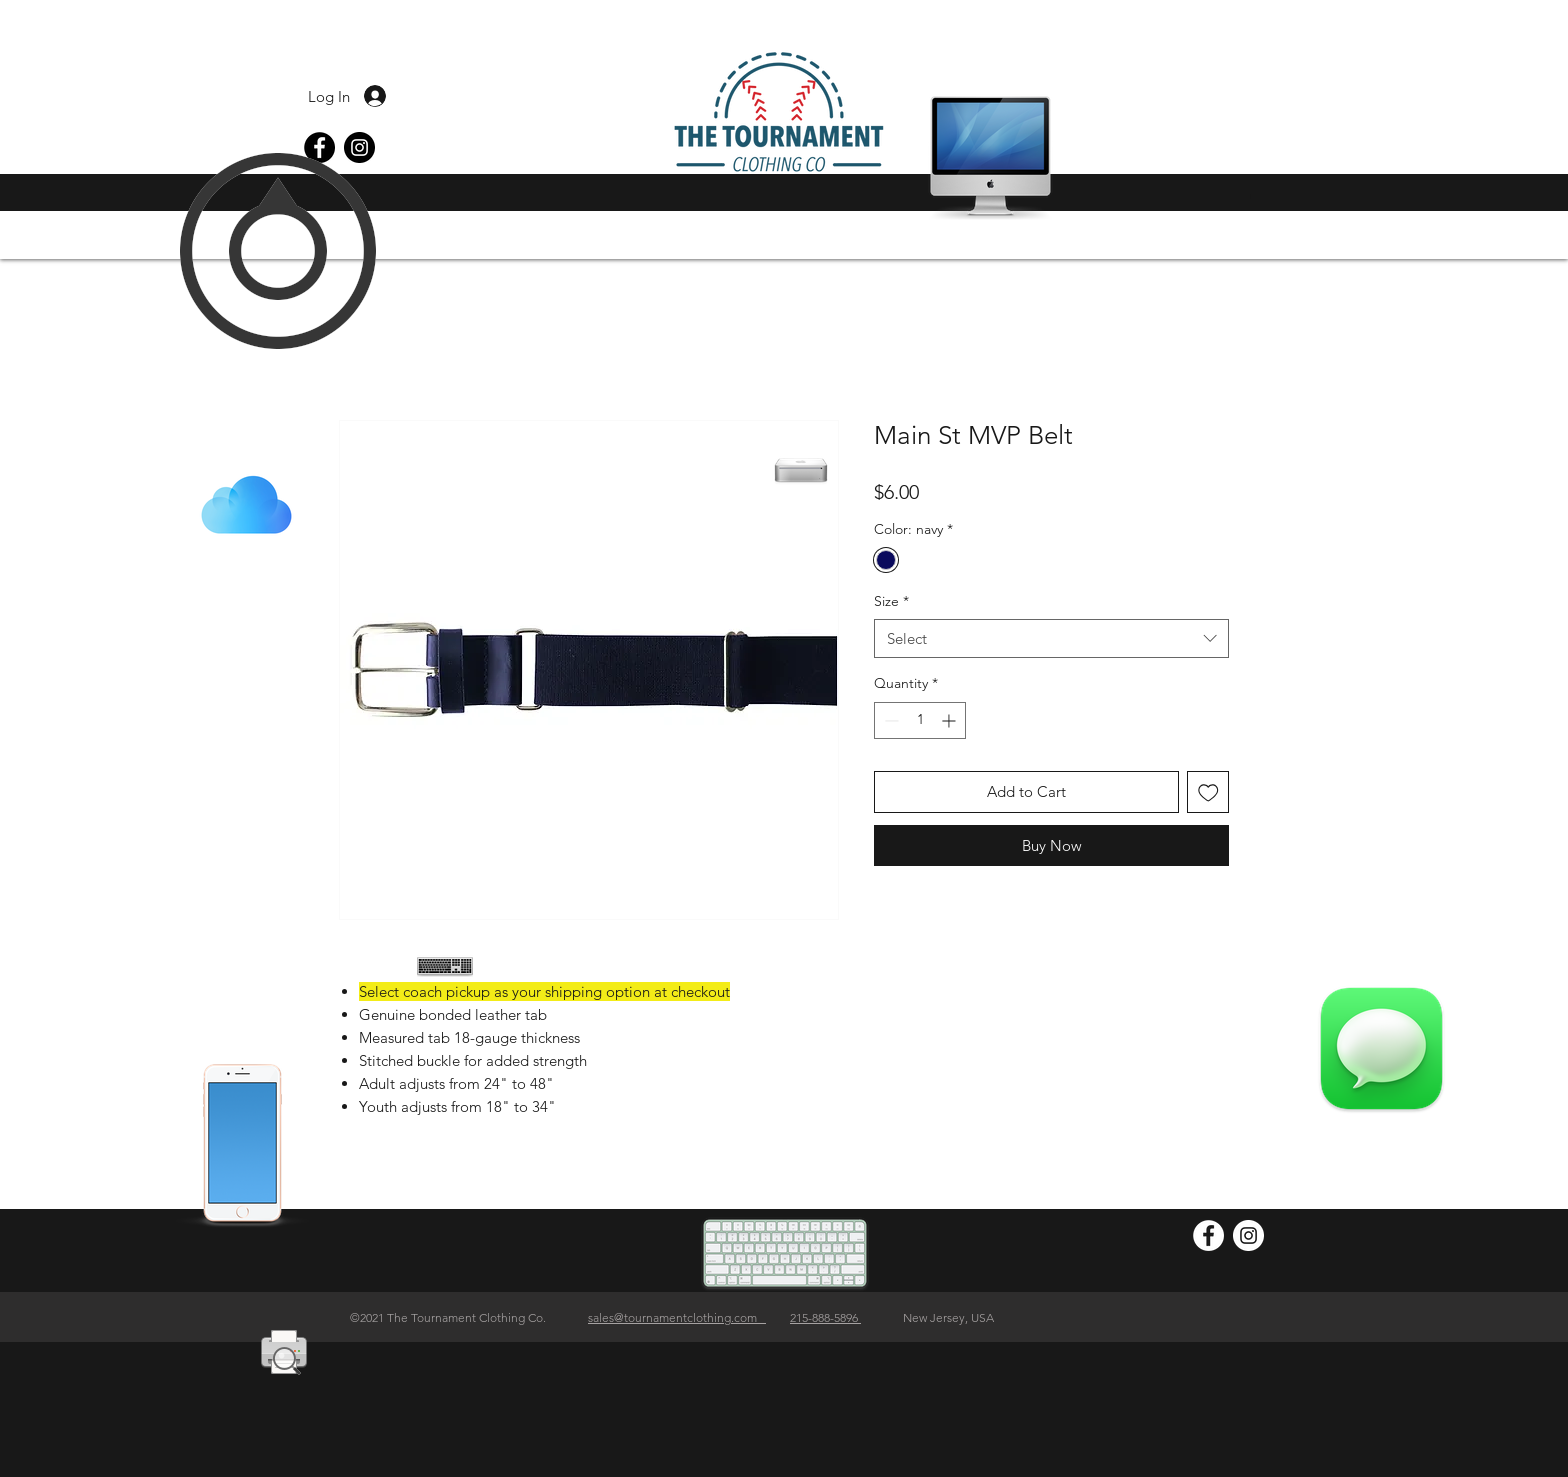 The height and width of the screenshot is (1477, 1568). What do you see at coordinates (785, 1253) in the screenshot?
I see `connect to a bluetooth keyboard` at bounding box center [785, 1253].